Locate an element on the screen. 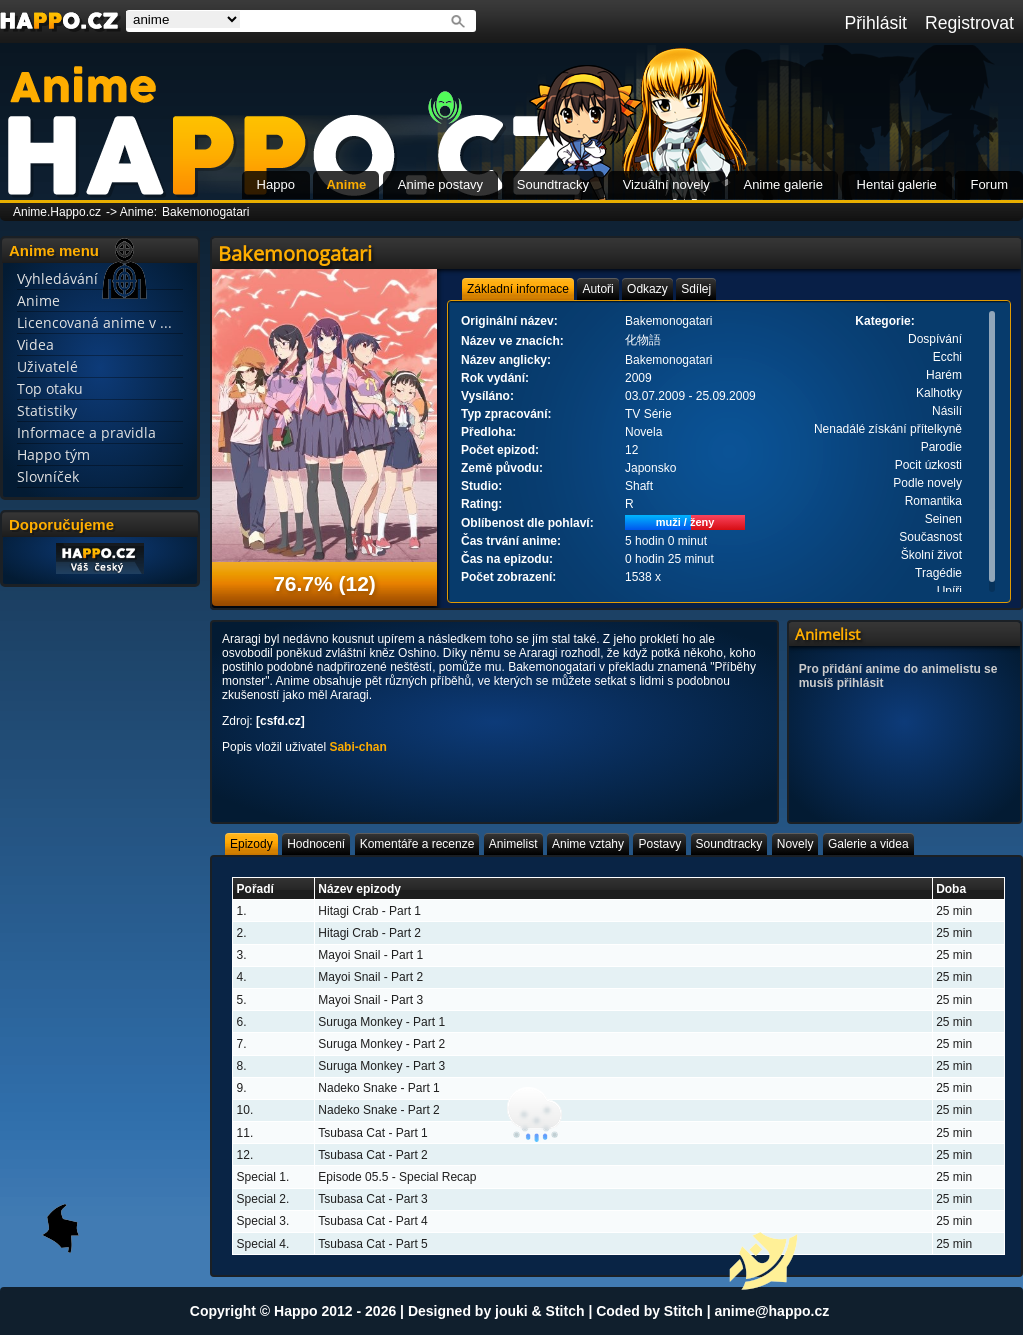 The image size is (1023, 1335). indicates mixed precipitation weather conditions is located at coordinates (534, 1114).